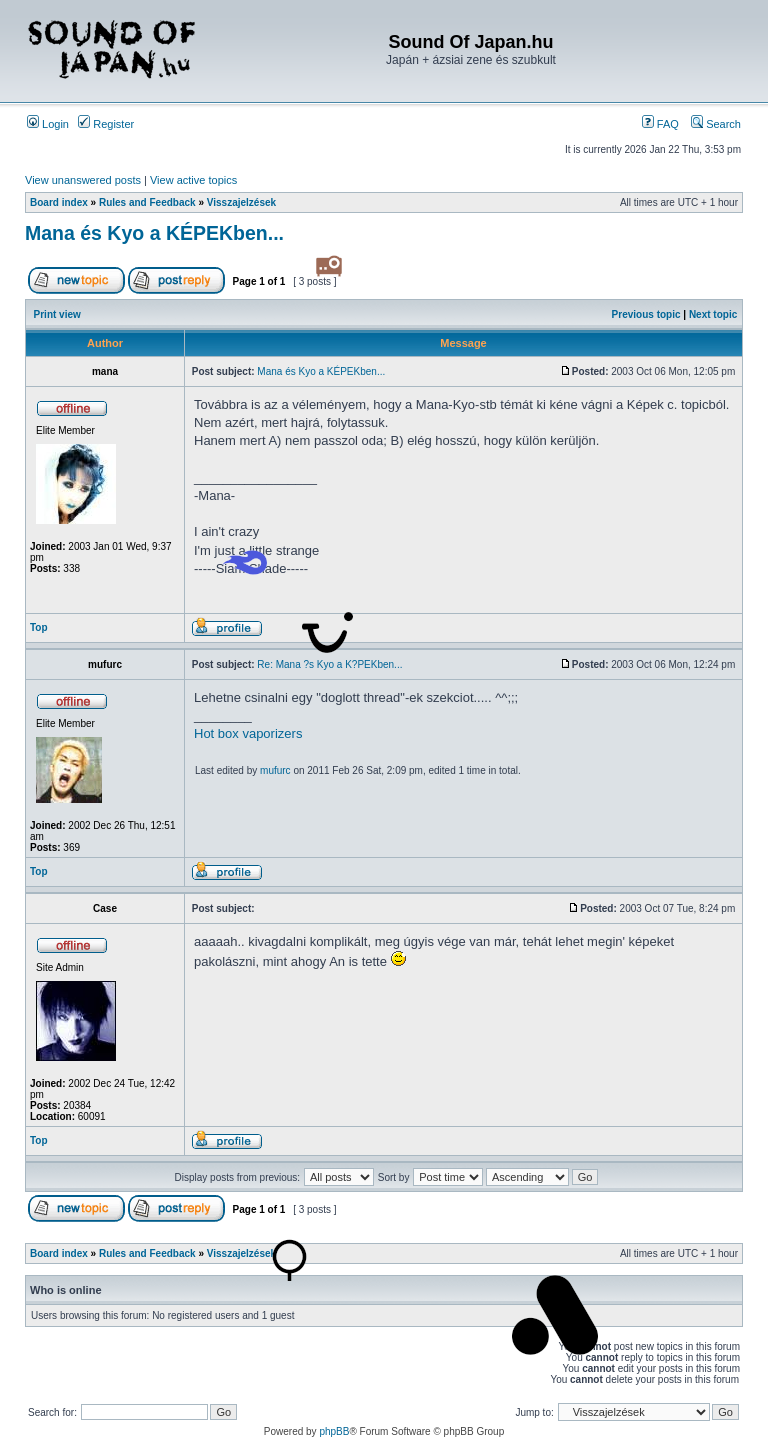 This screenshot has height=1437, width=768. I want to click on analogue brand logo, so click(555, 1315).